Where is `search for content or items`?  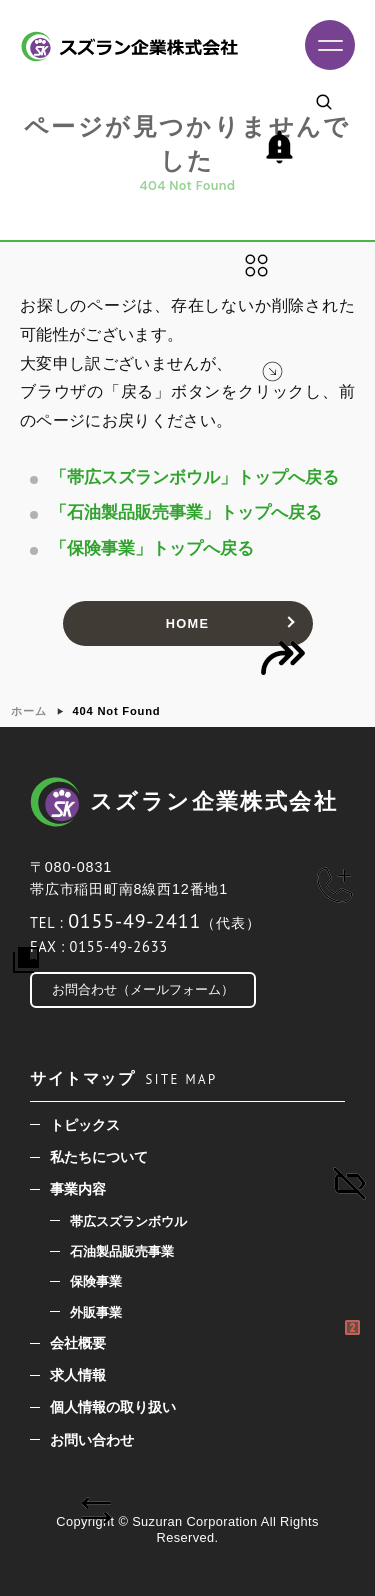
search for content or items is located at coordinates (324, 102).